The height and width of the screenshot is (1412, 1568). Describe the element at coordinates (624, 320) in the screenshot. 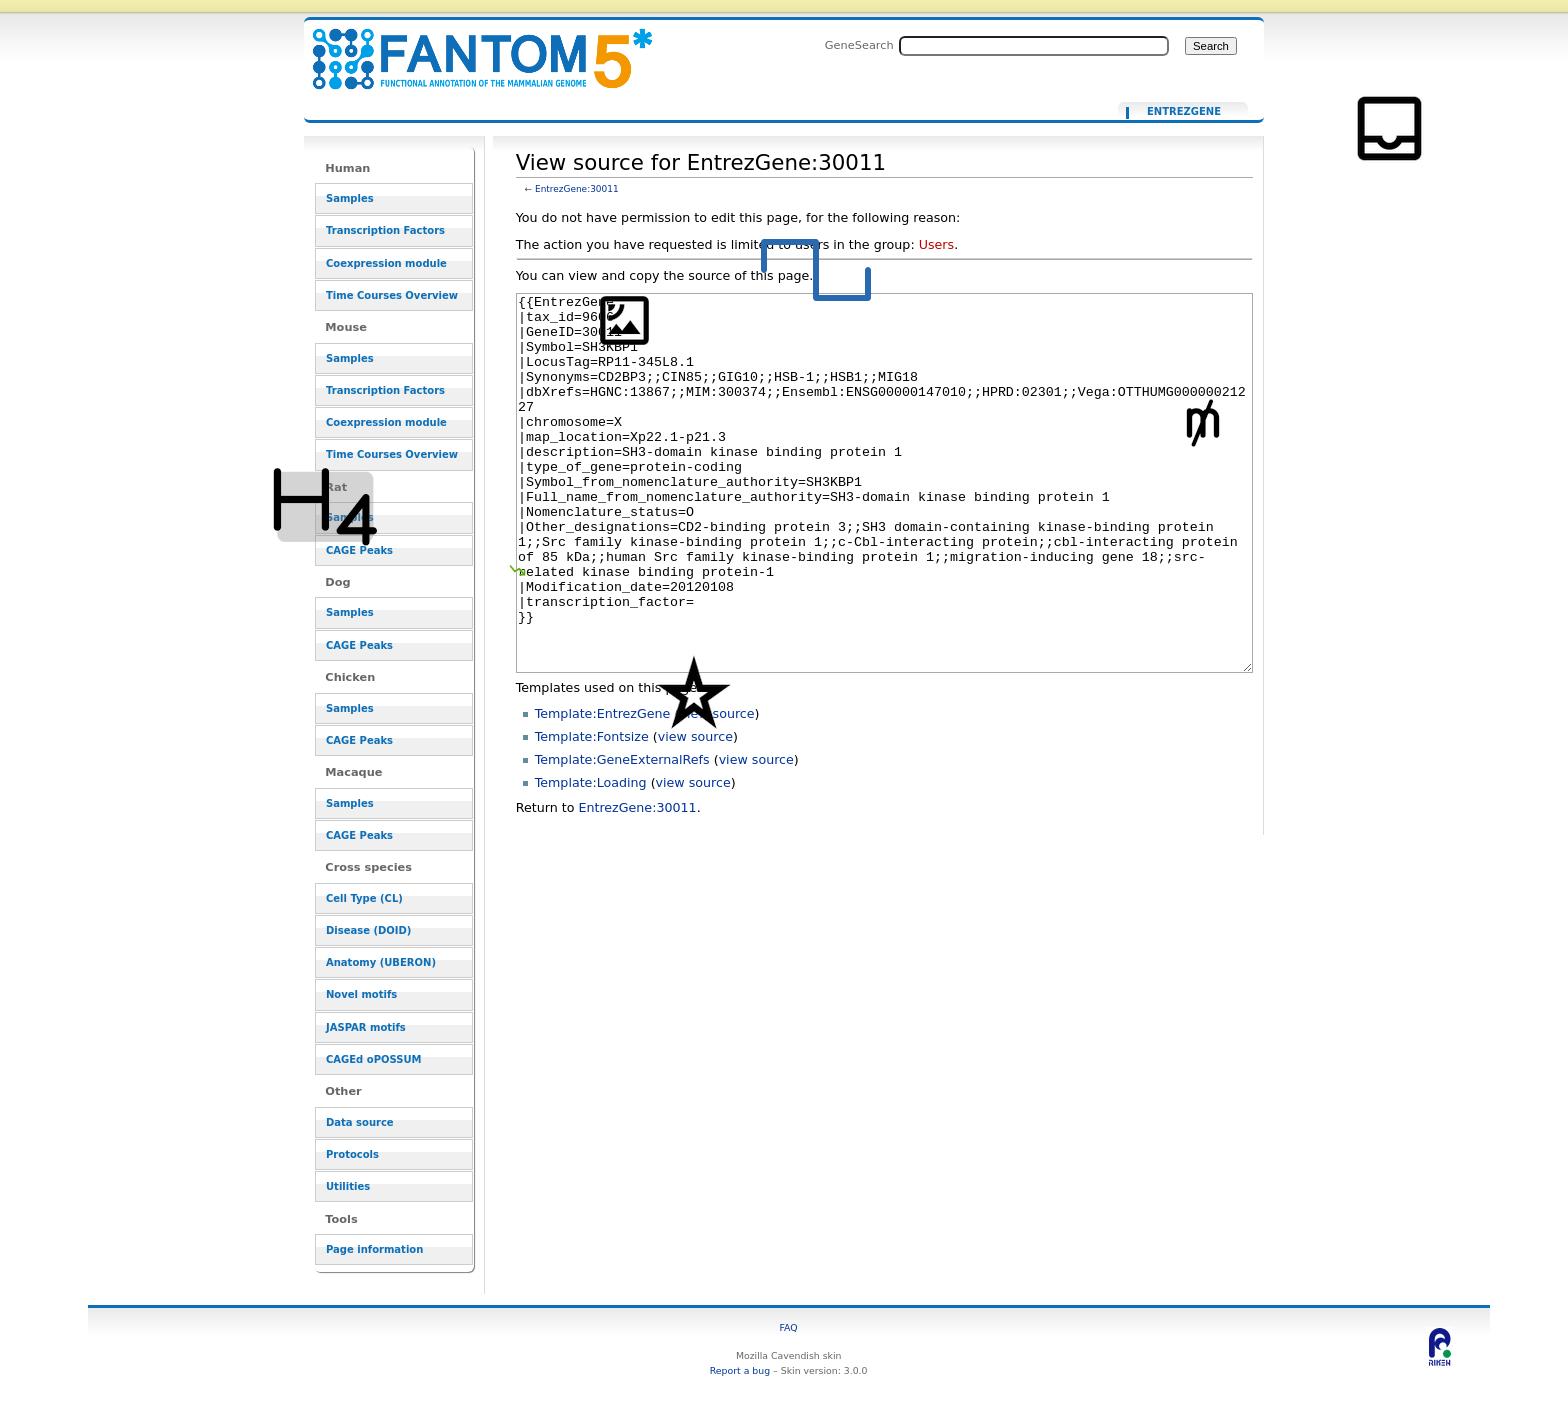

I see `switch to satellite map view` at that location.